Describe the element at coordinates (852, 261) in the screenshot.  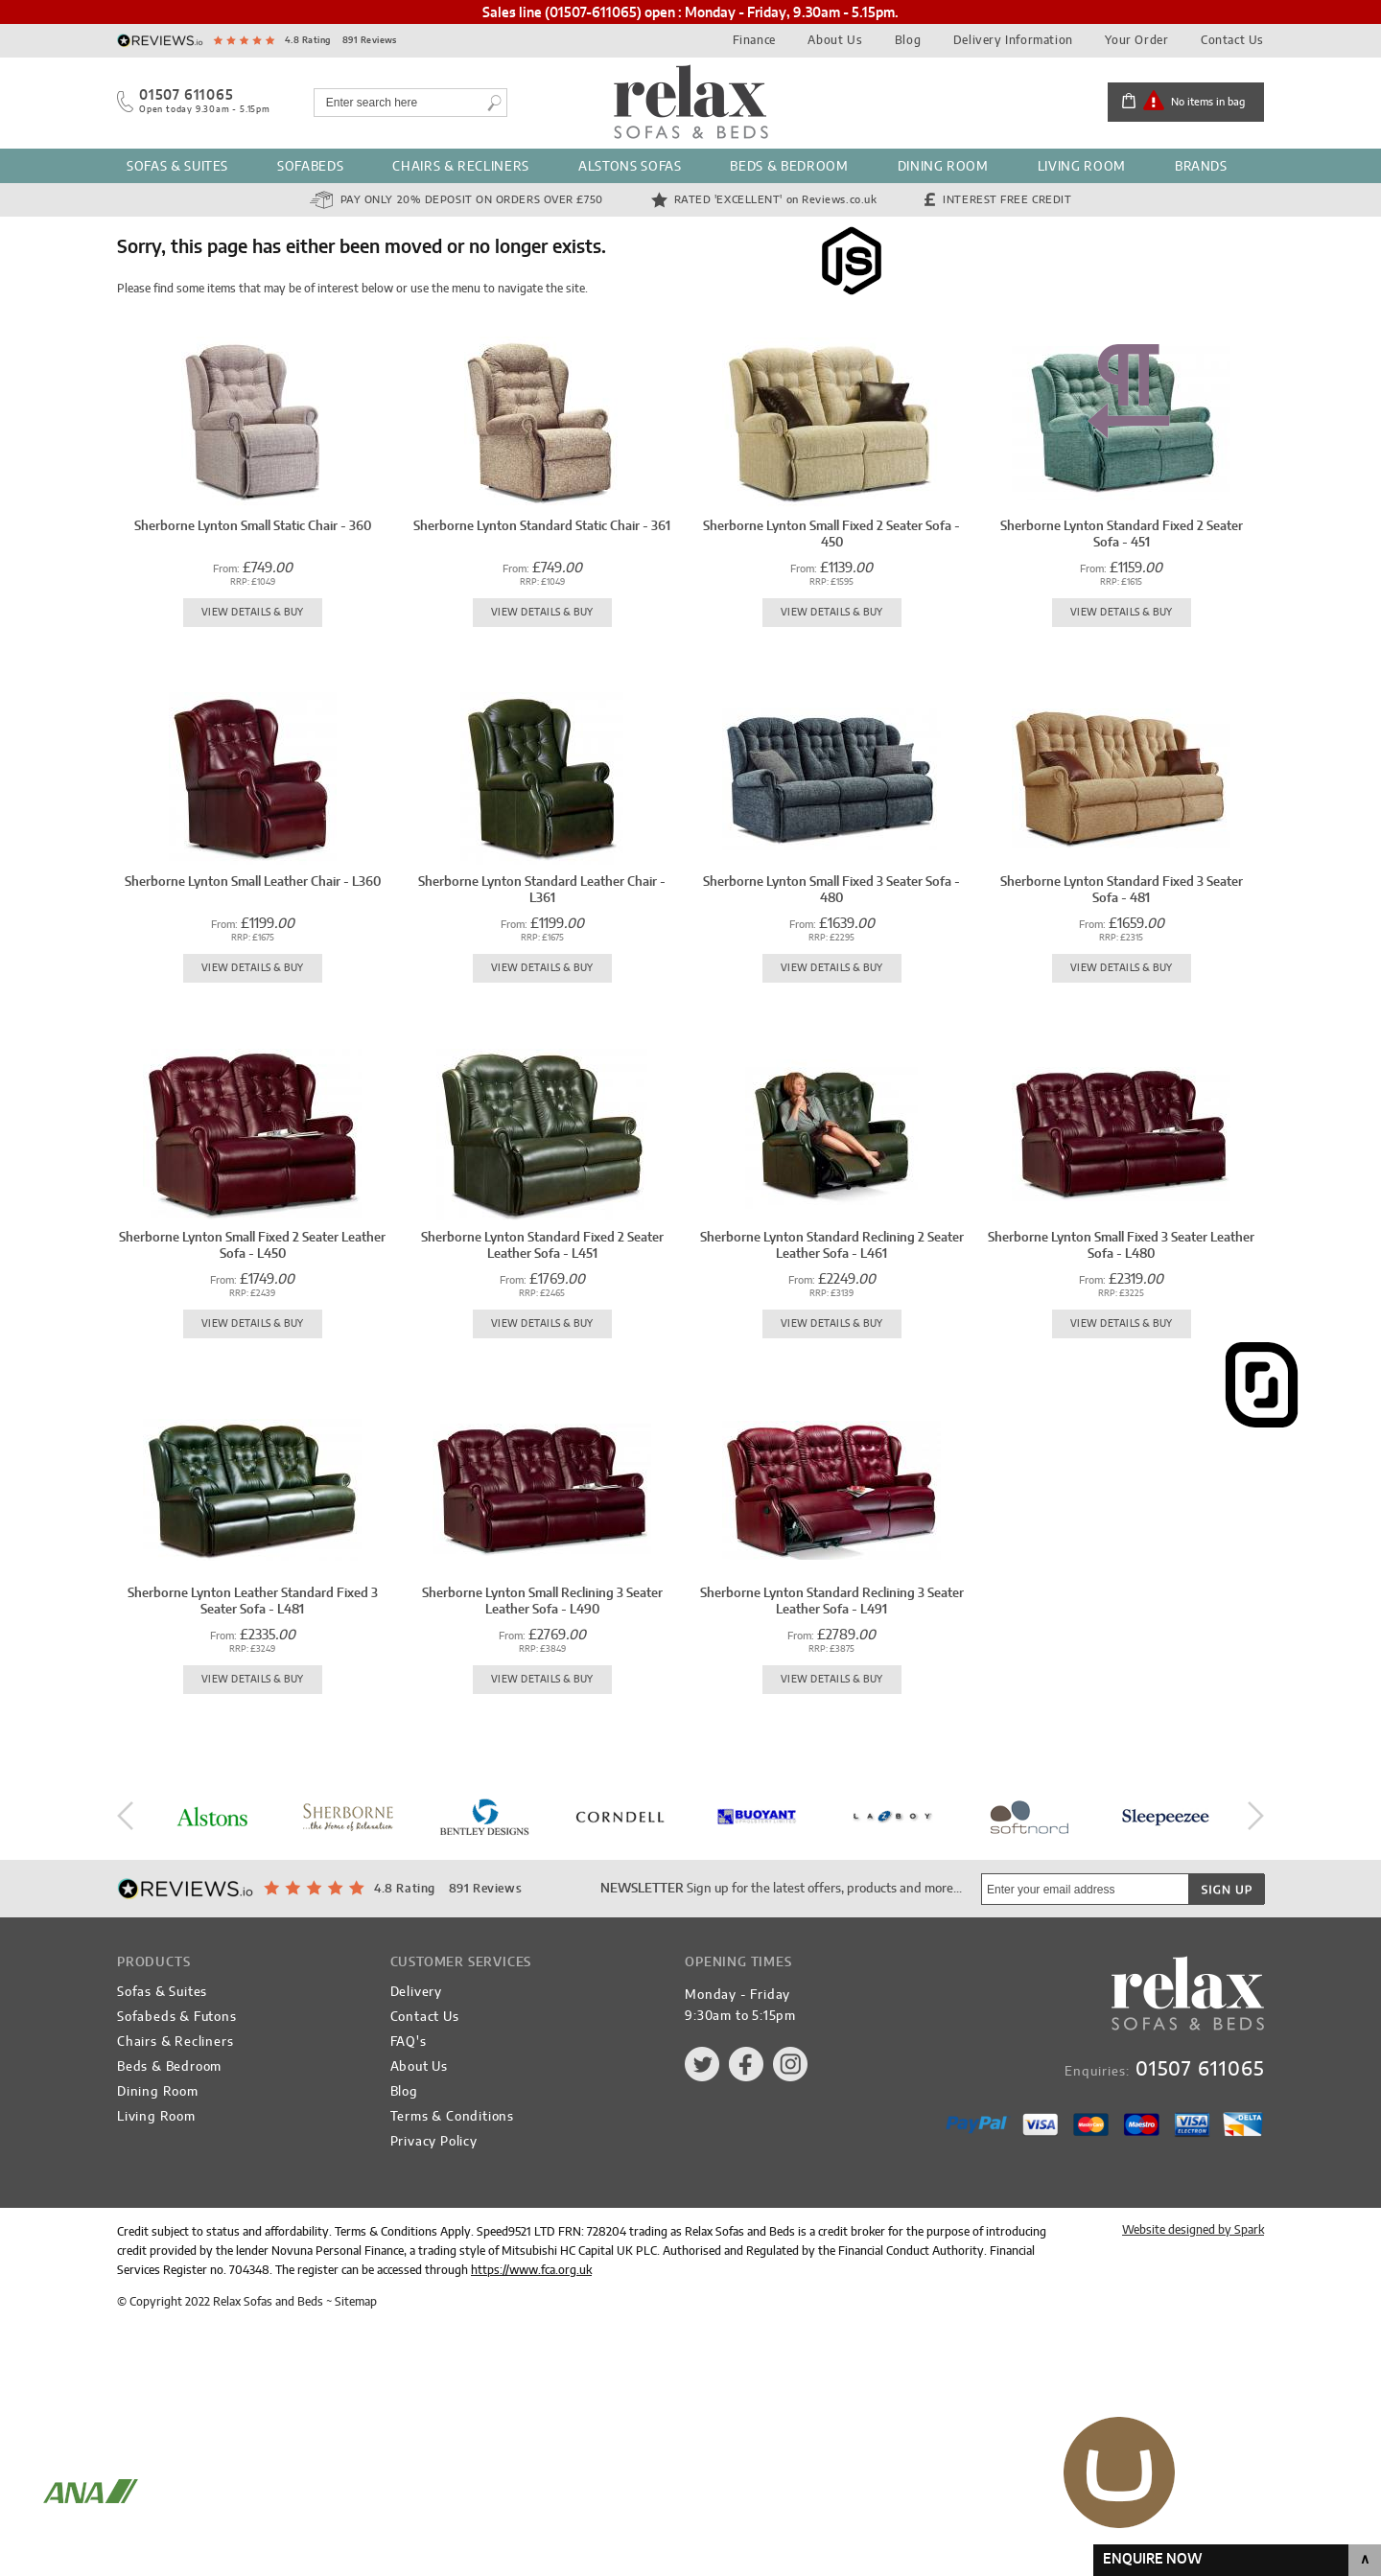
I see `Node.js runtime environment logo` at that location.